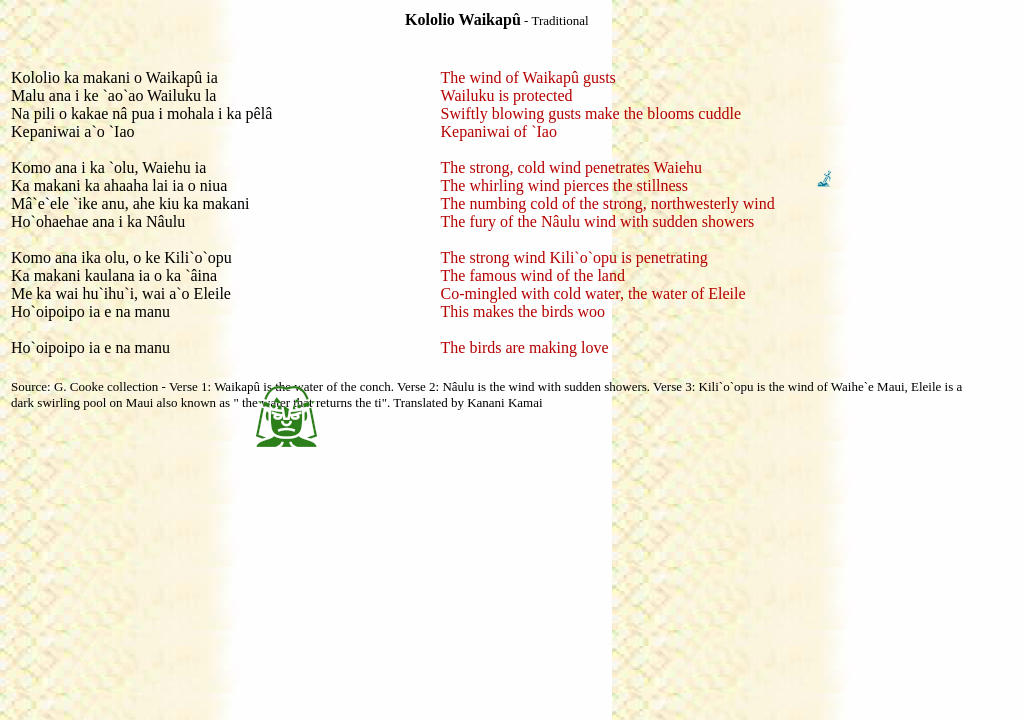  What do you see at coordinates (286, 416) in the screenshot?
I see `select barbarian character class` at bounding box center [286, 416].